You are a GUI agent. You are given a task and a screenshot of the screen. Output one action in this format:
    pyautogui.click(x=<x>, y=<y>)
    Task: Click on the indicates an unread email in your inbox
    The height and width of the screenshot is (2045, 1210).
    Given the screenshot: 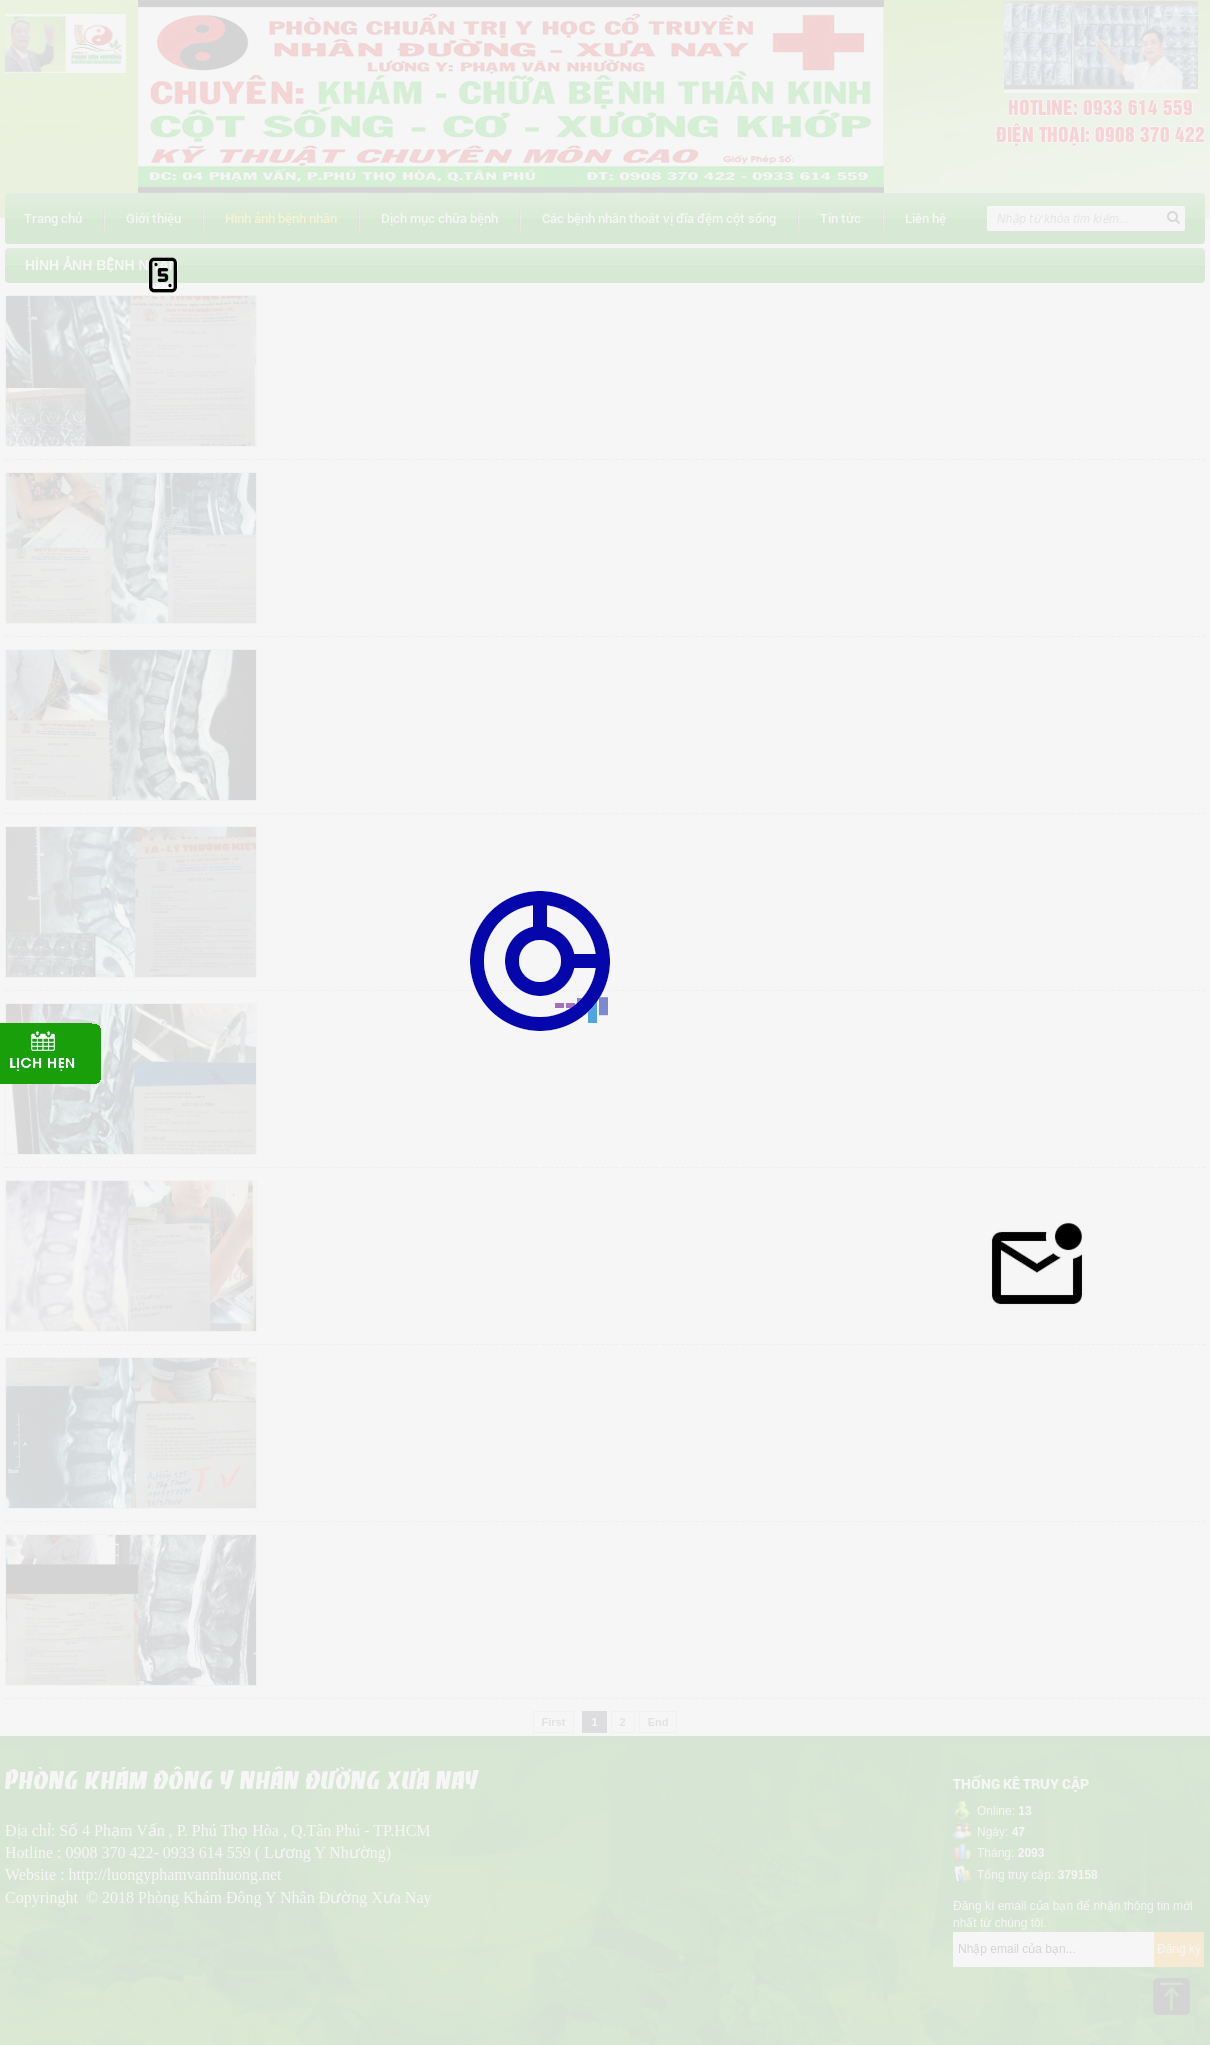 What is the action you would take?
    pyautogui.click(x=1037, y=1268)
    